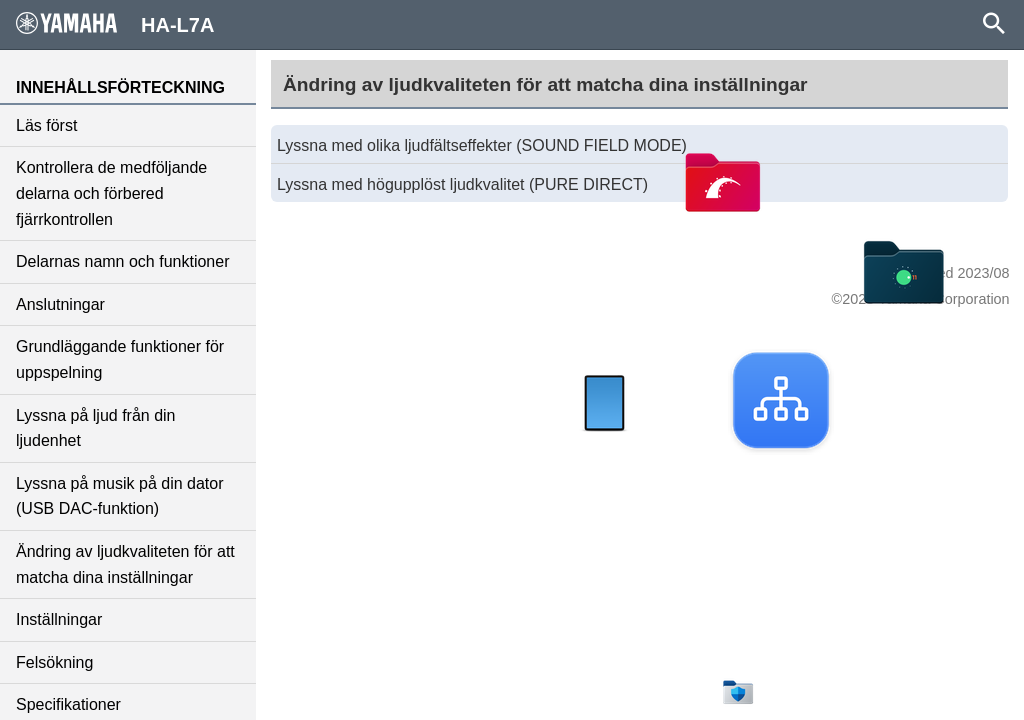 This screenshot has width=1024, height=720. I want to click on iPad Air device icon, so click(604, 403).